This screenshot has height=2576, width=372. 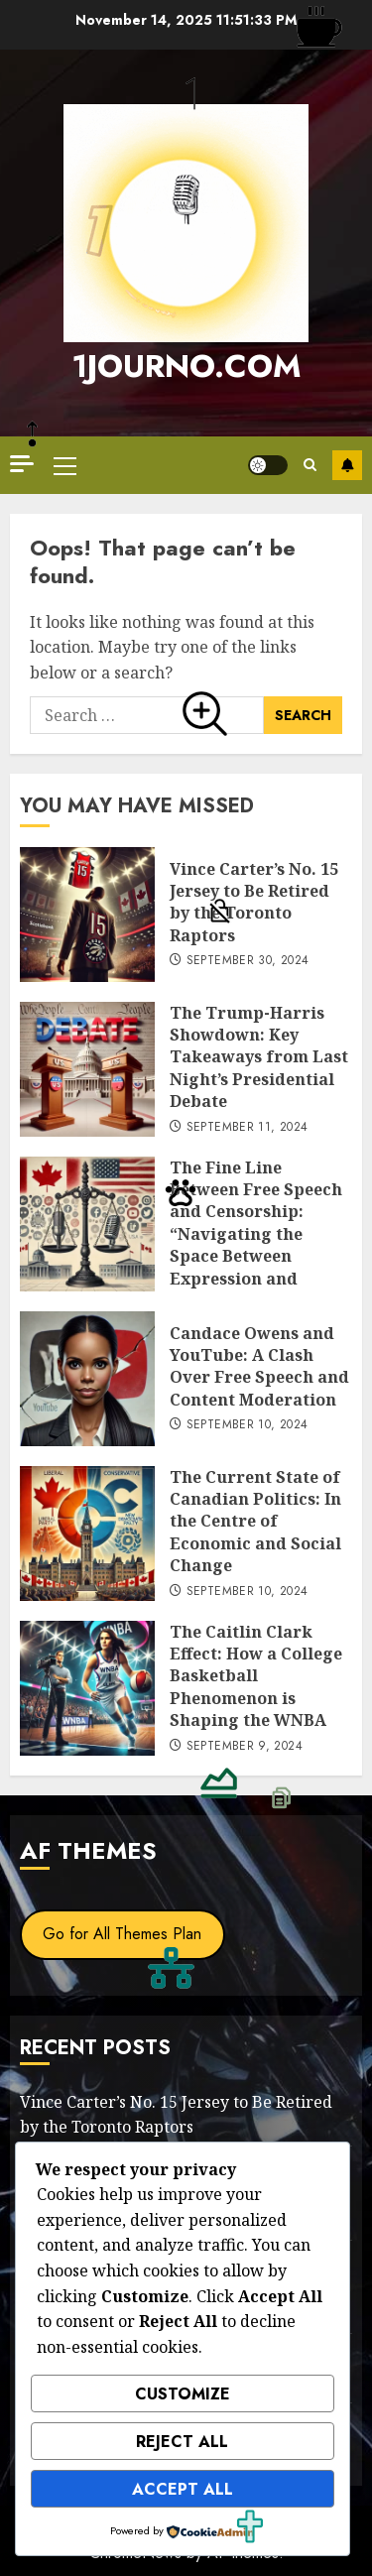 I want to click on move item up in a list, so click(x=32, y=433).